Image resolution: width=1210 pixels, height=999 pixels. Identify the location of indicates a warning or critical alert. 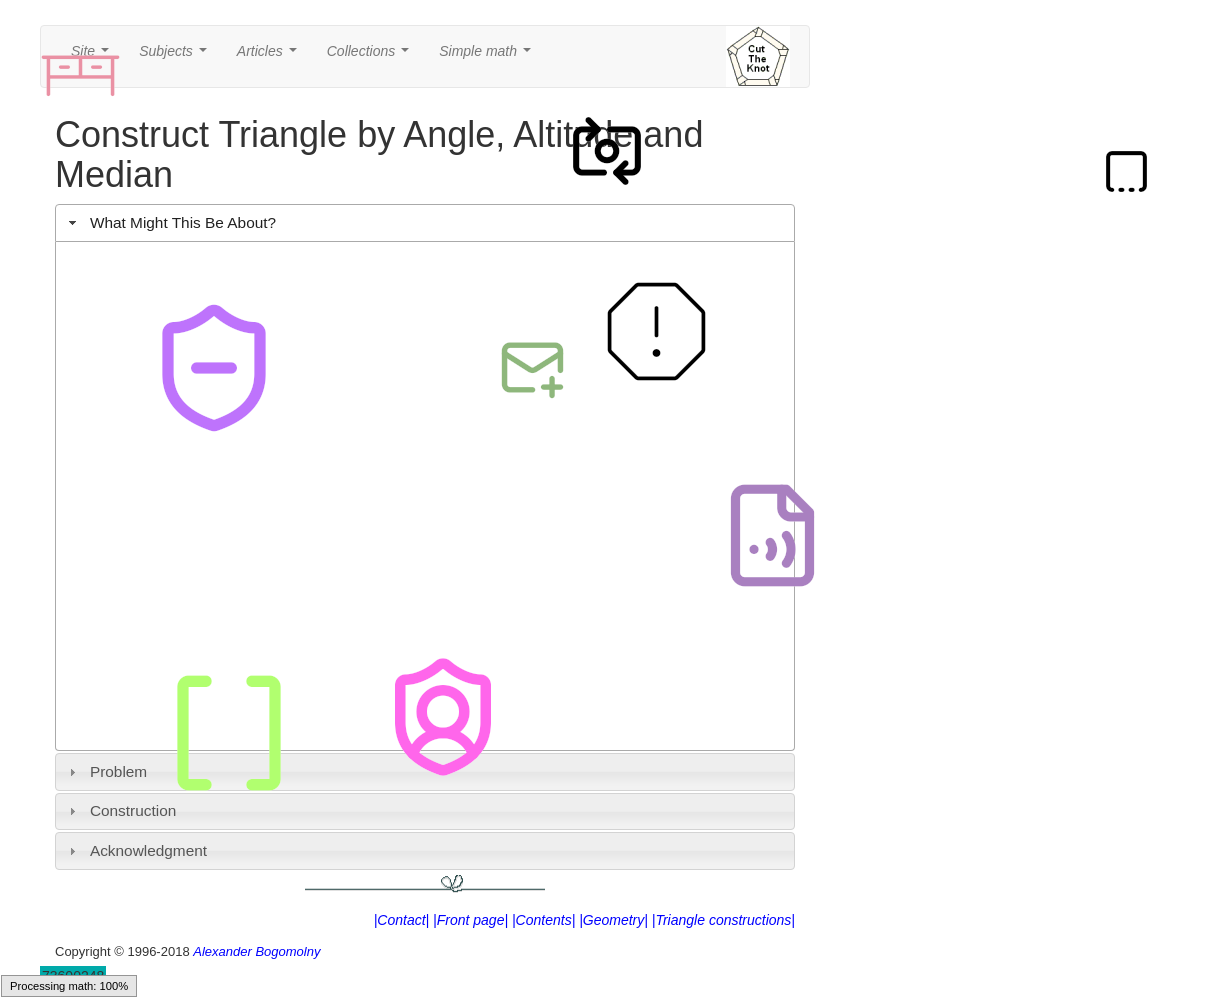
(656, 331).